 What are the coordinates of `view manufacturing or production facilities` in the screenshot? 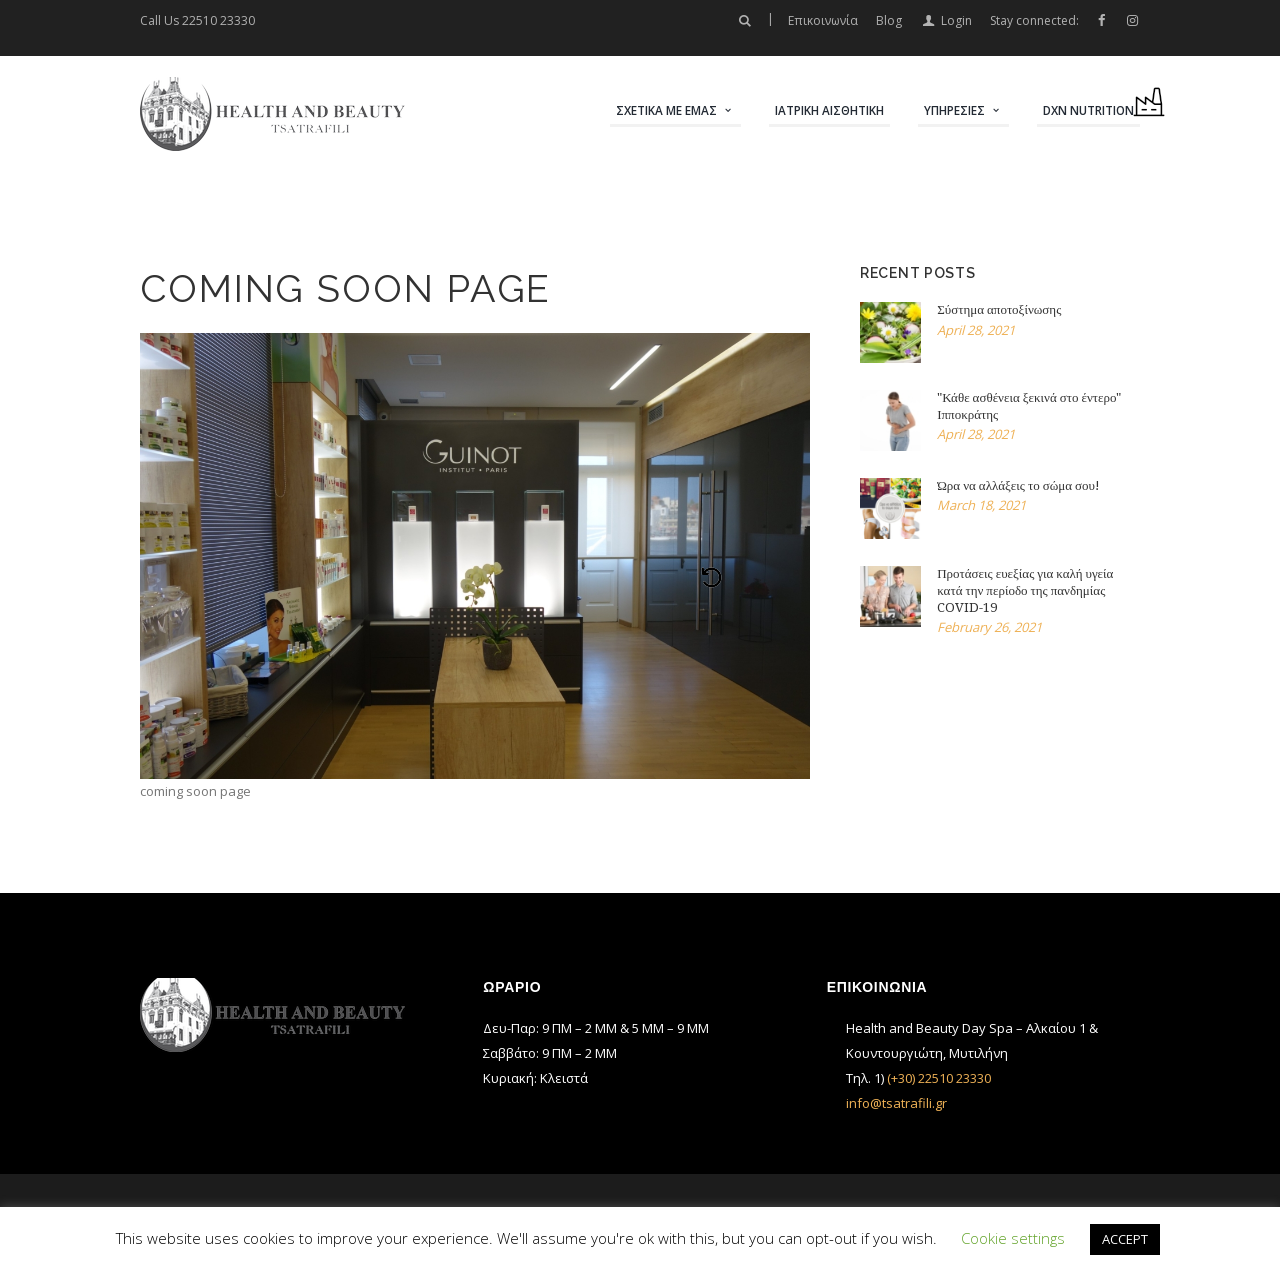 It's located at (1149, 103).